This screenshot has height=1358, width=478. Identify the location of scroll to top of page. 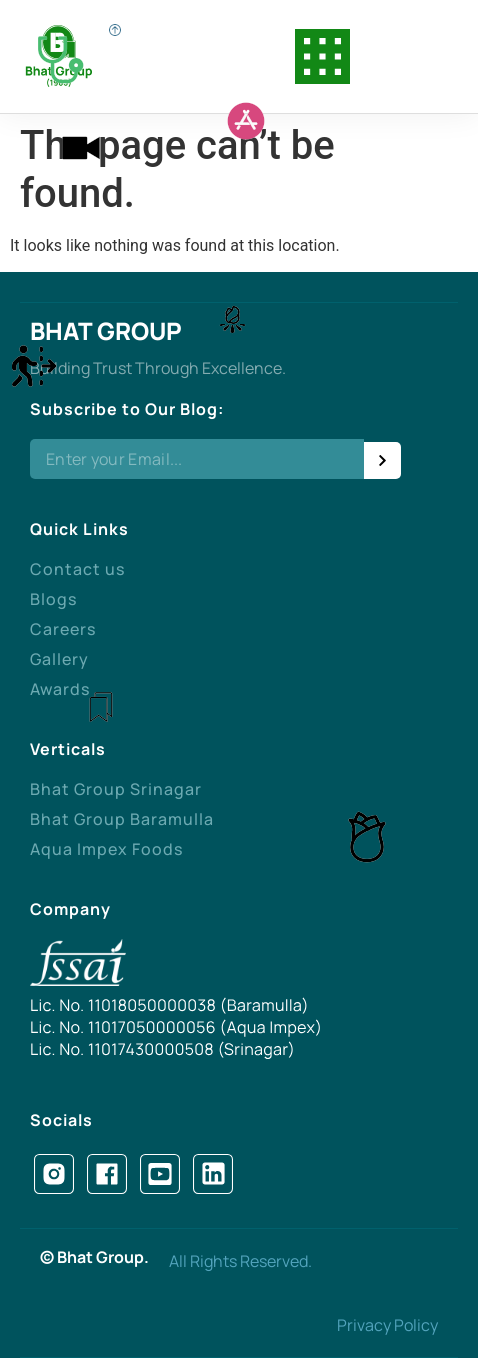
(115, 30).